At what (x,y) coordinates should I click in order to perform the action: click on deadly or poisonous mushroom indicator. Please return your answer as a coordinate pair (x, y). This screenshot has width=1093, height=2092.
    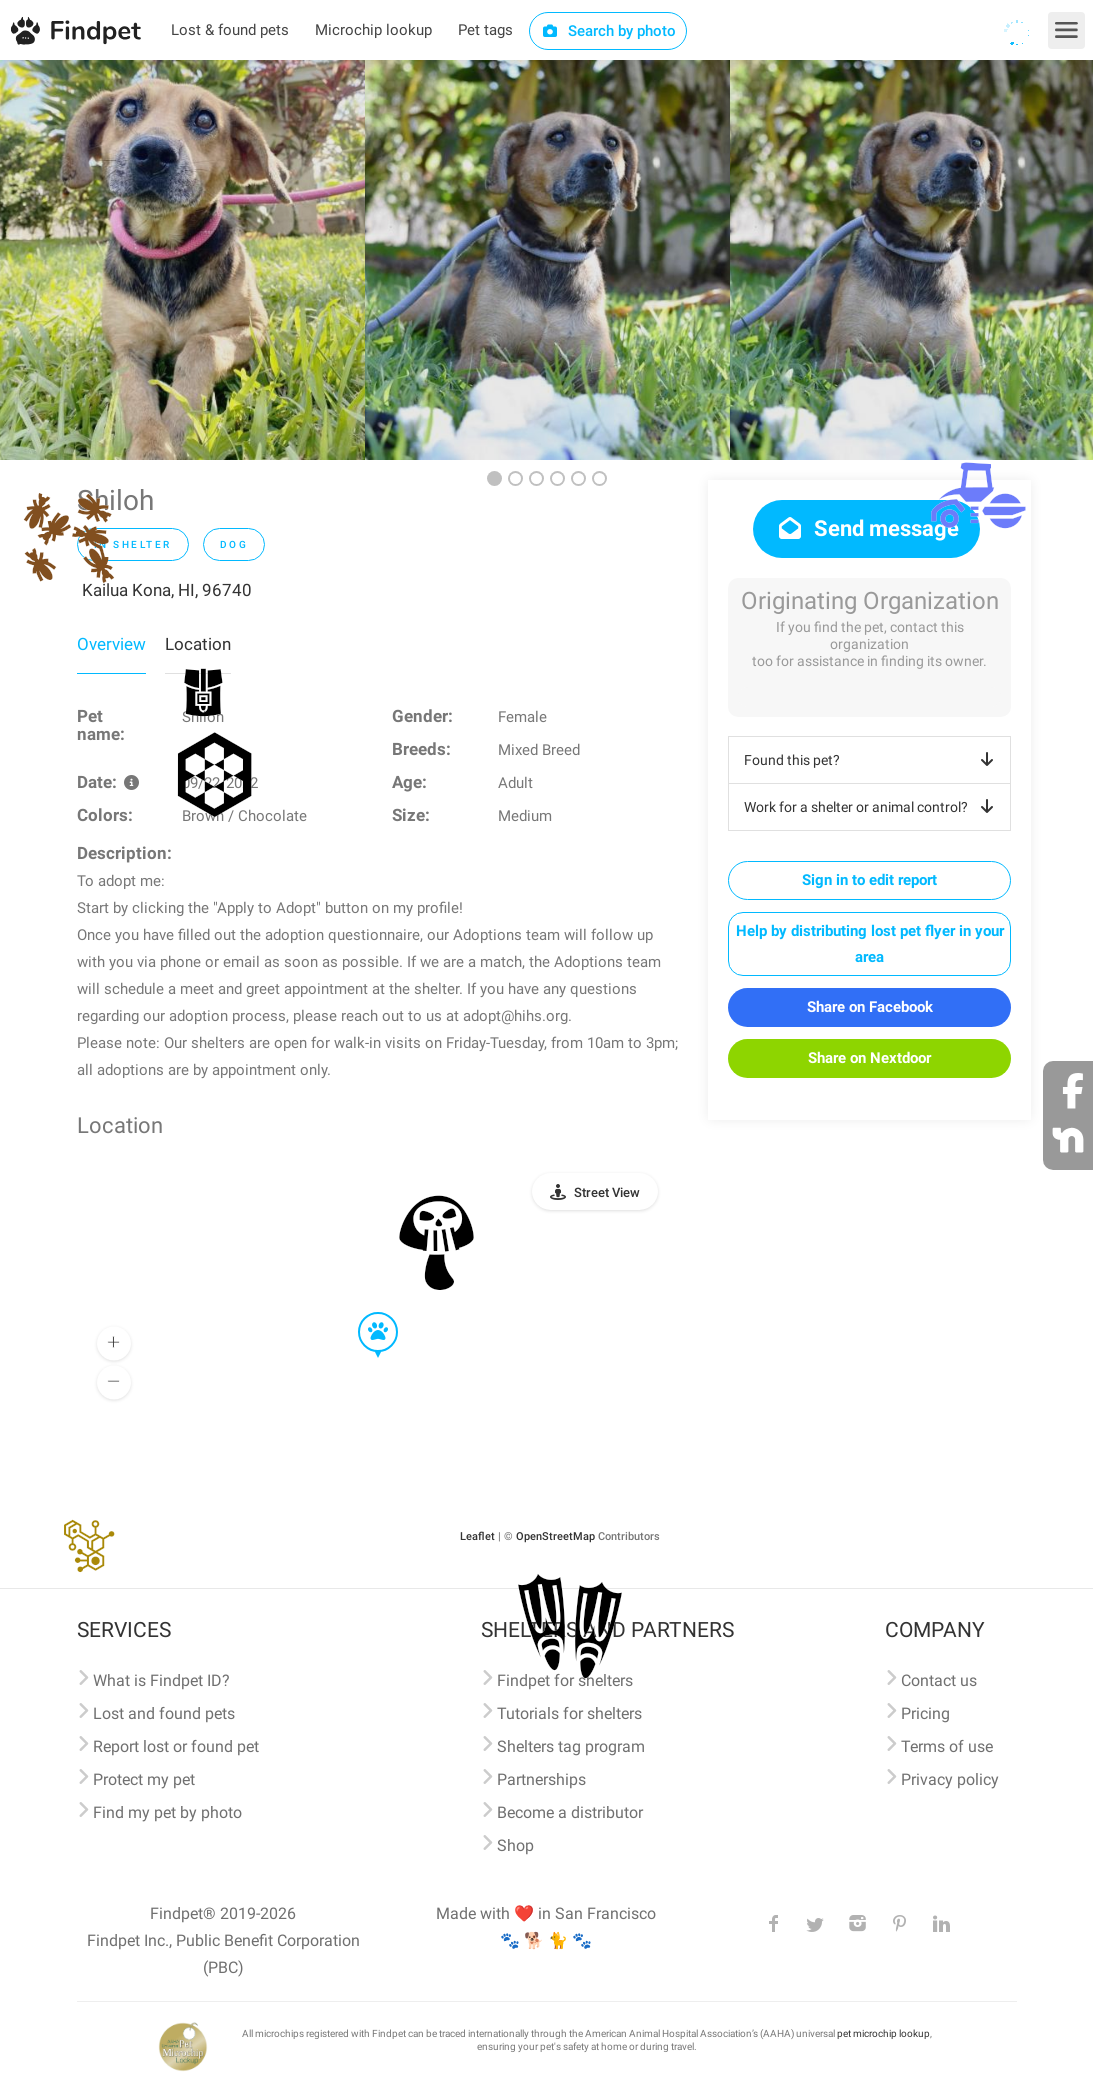
    Looking at the image, I should click on (436, 1243).